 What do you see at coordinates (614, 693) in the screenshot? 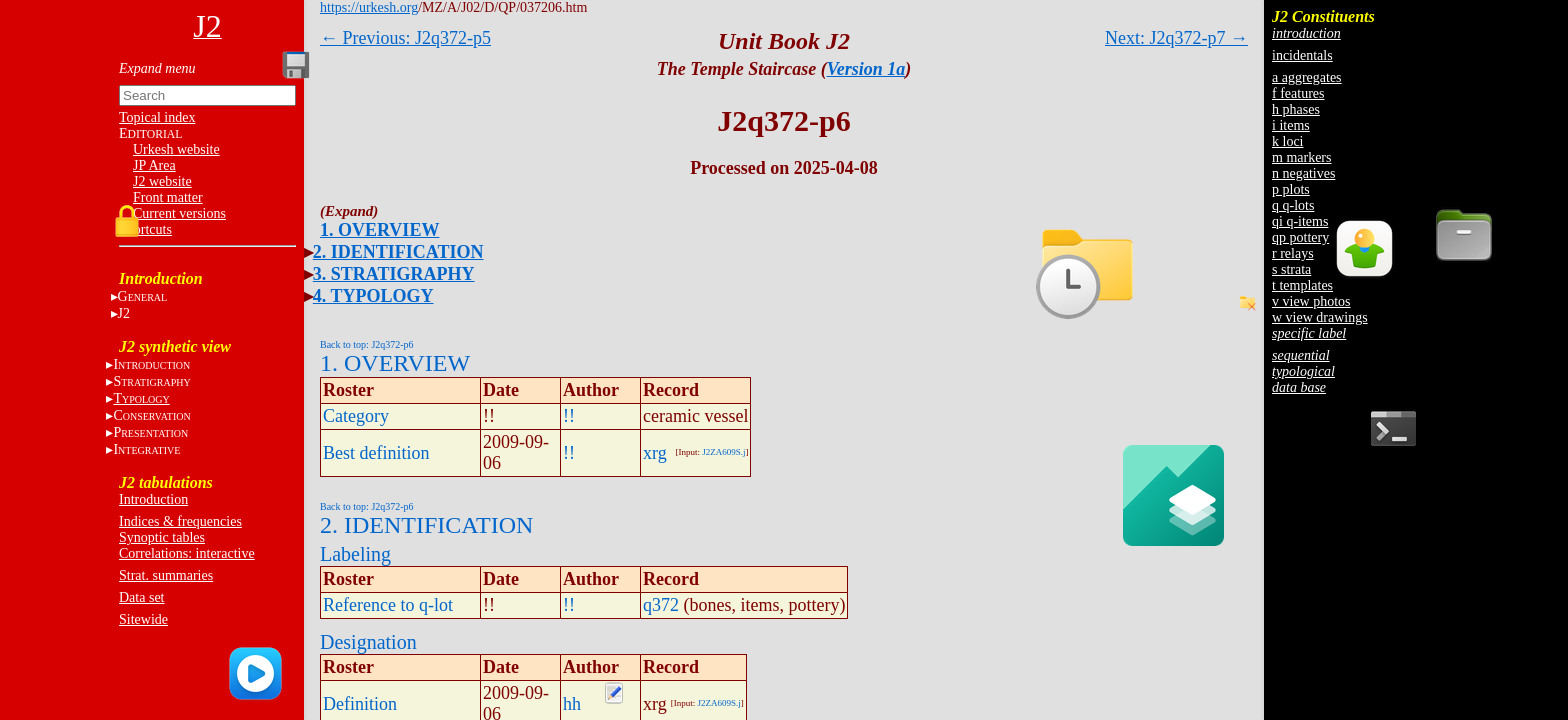
I see `open text editor application` at bounding box center [614, 693].